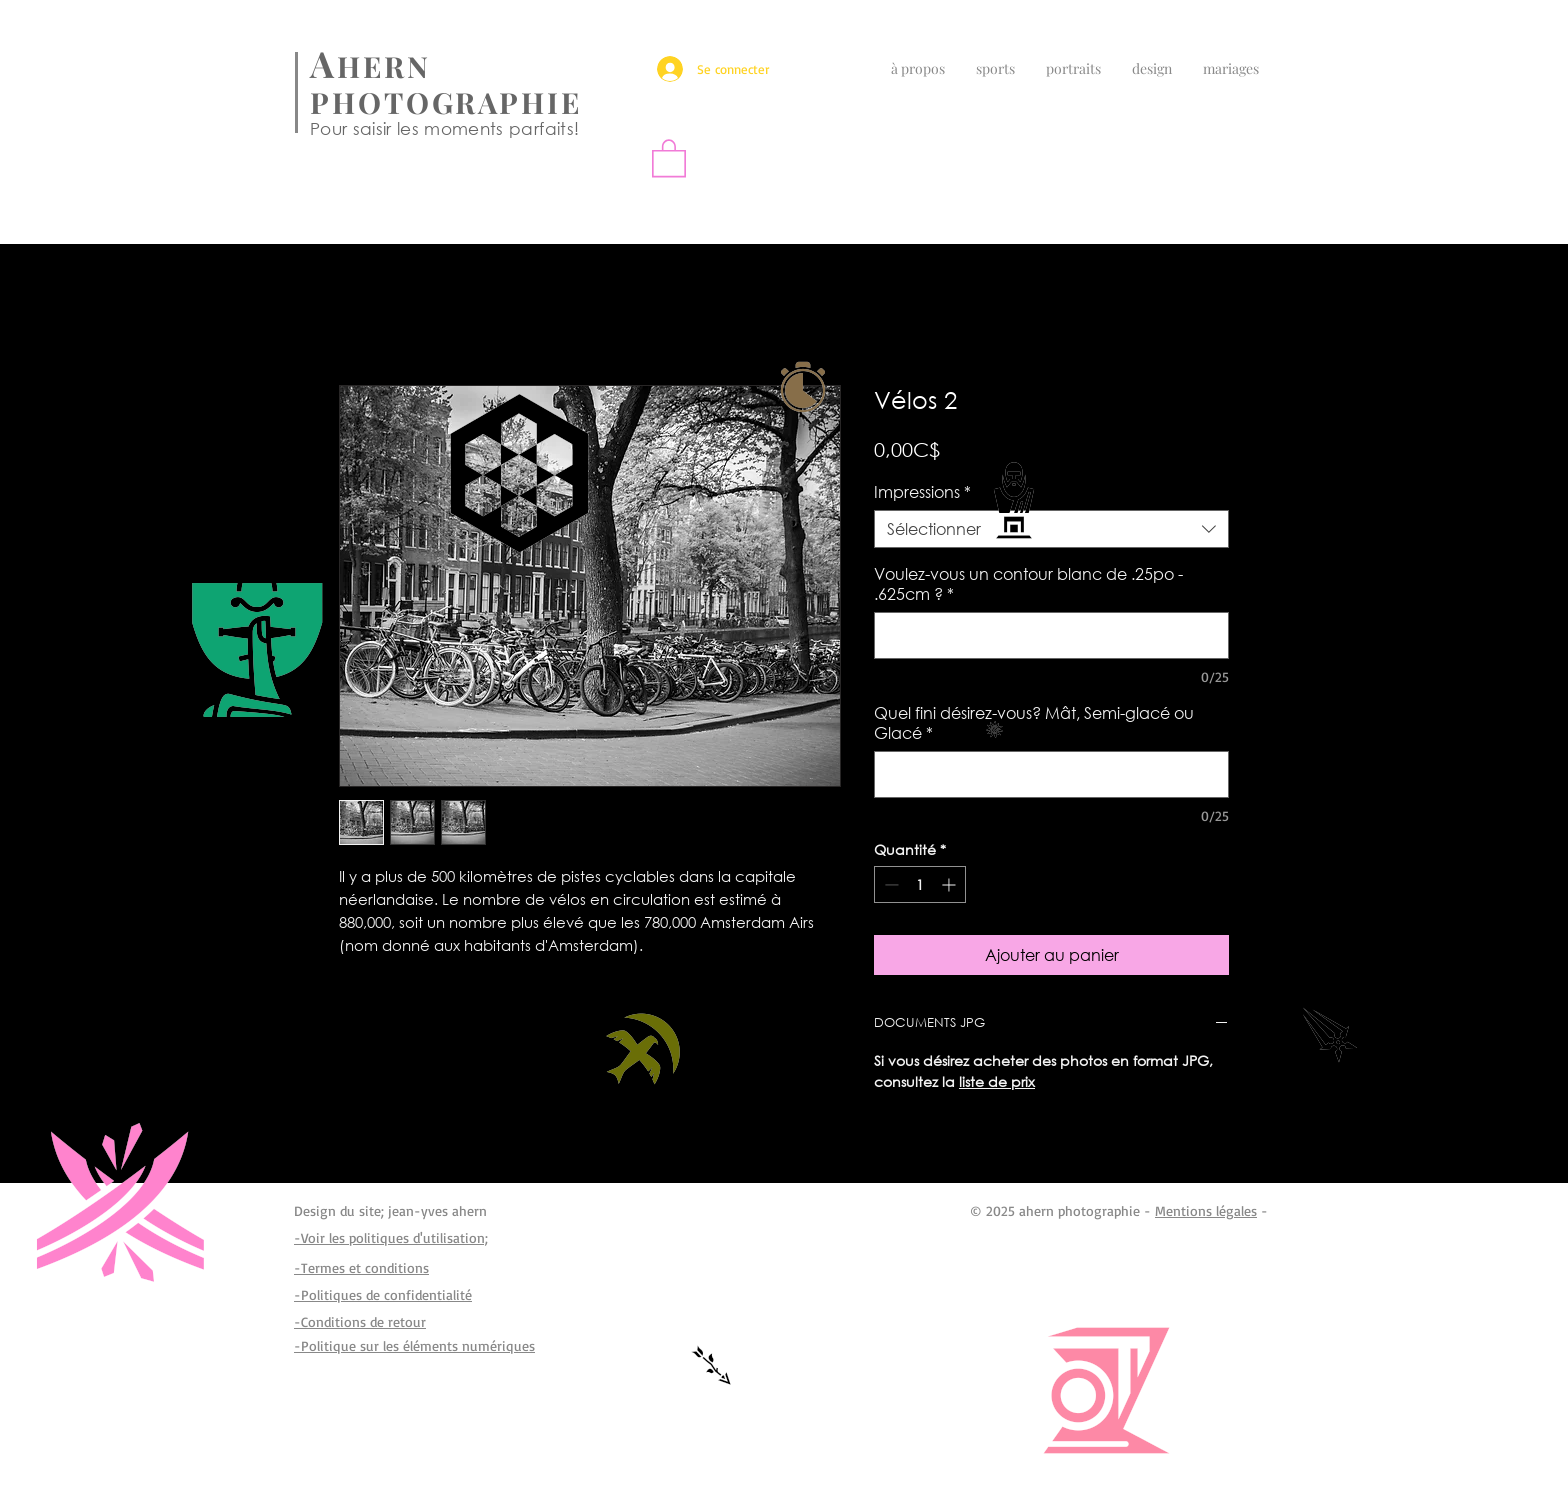  Describe the element at coordinates (1106, 1390) in the screenshot. I see `abstract game element or power-up` at that location.